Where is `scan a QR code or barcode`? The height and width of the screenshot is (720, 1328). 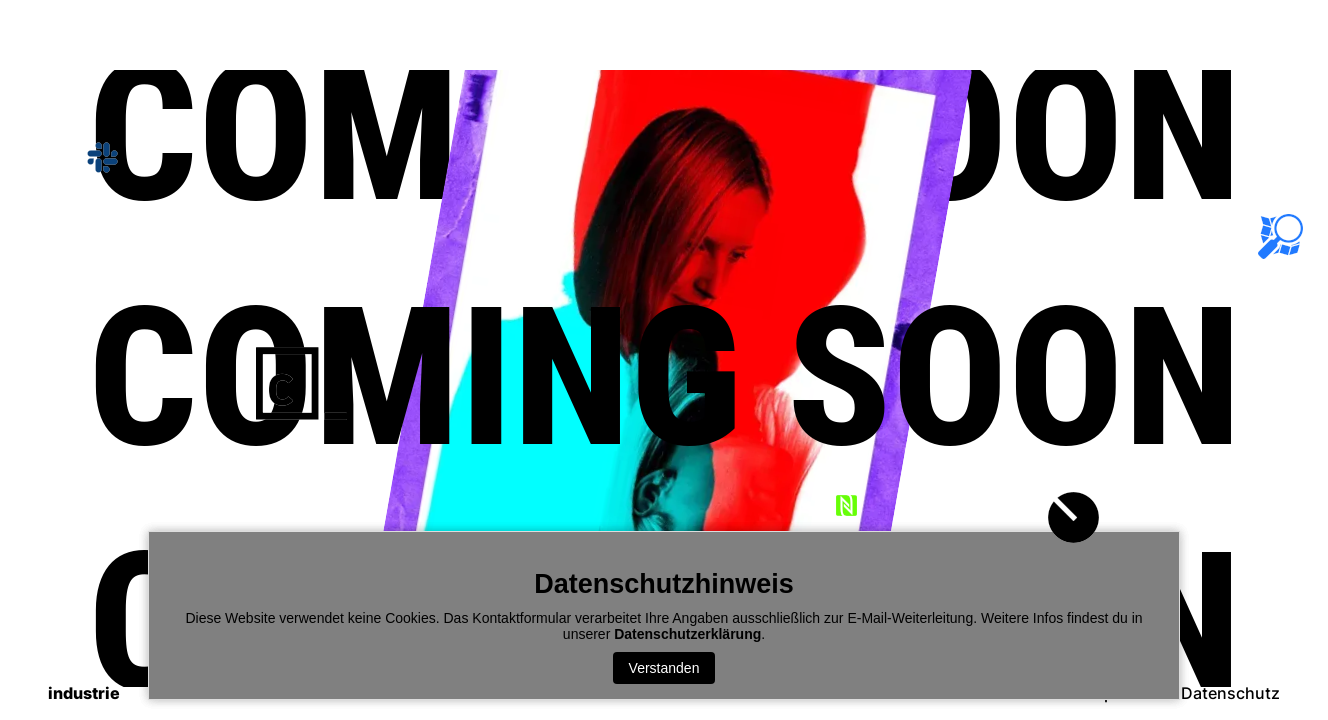
scan a QR code or barcode is located at coordinates (1073, 517).